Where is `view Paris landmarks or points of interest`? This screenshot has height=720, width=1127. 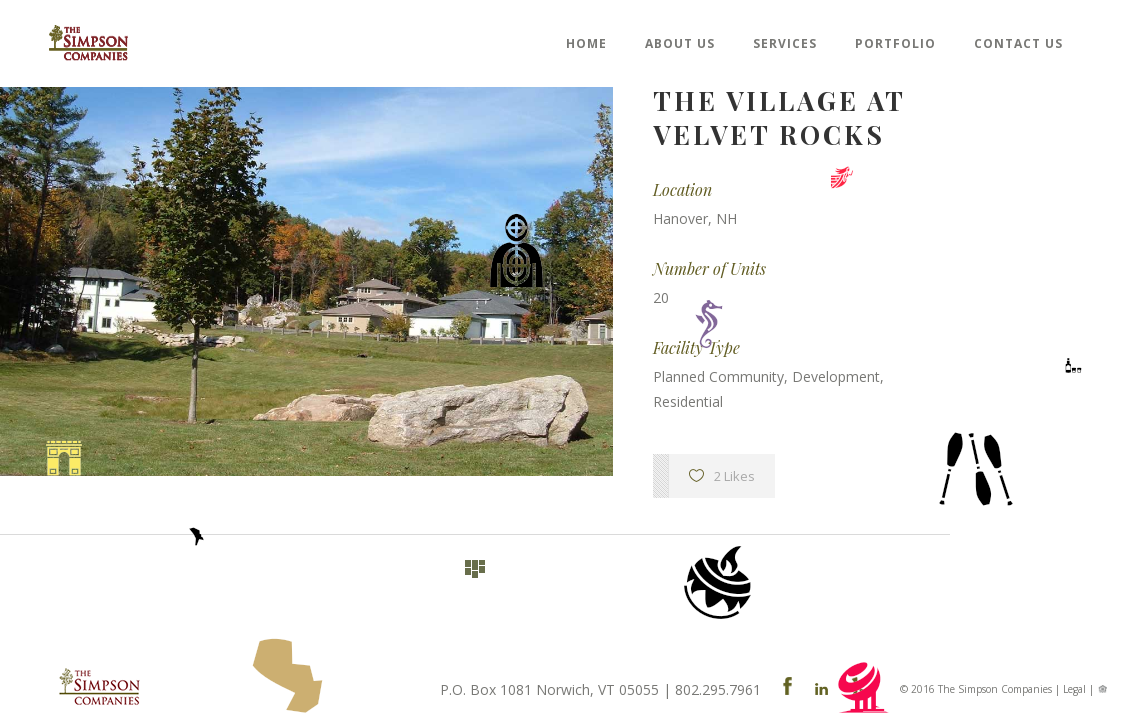 view Paris landmarks or points of interest is located at coordinates (64, 455).